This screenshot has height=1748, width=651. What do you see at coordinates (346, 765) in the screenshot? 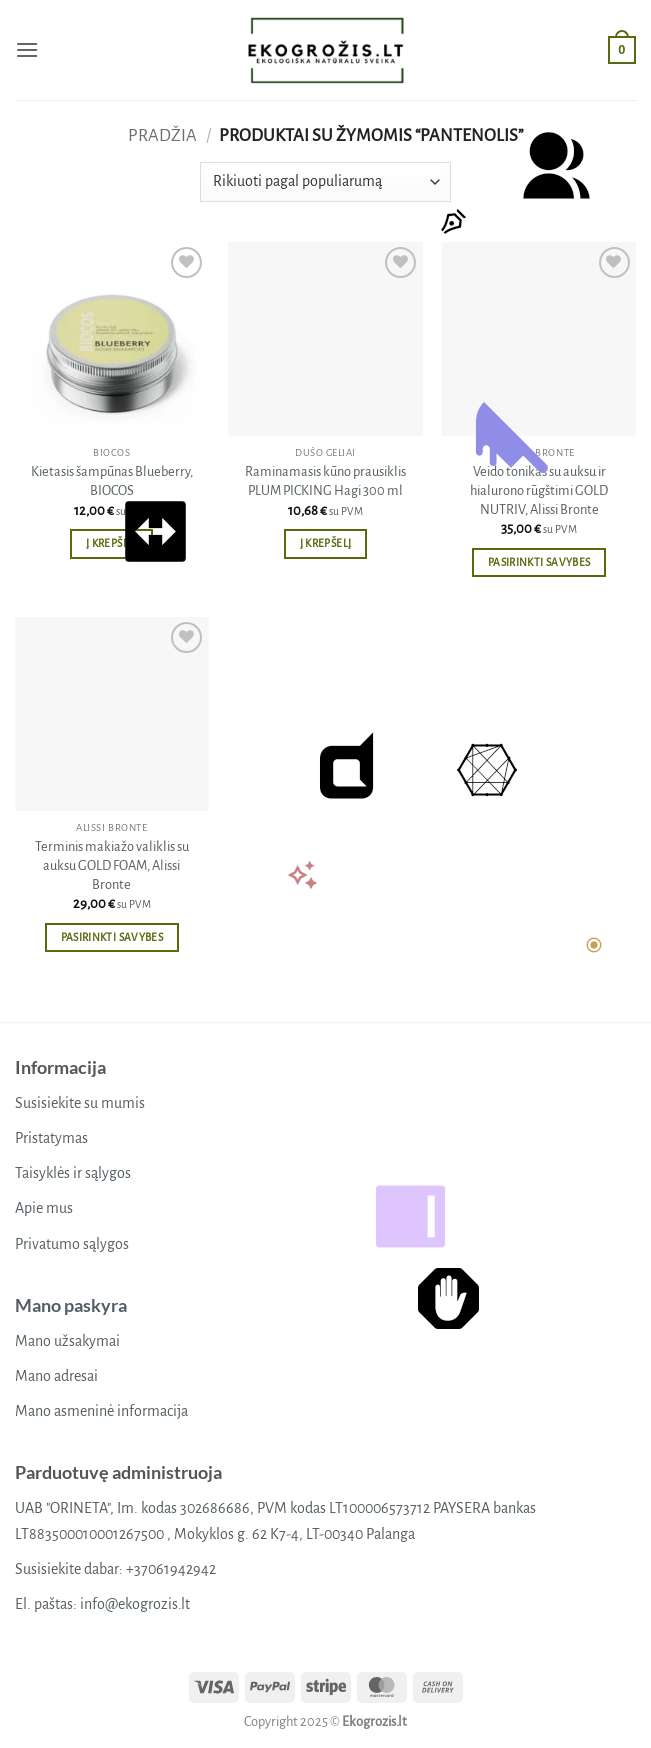
I see `dashcube brand logo` at bounding box center [346, 765].